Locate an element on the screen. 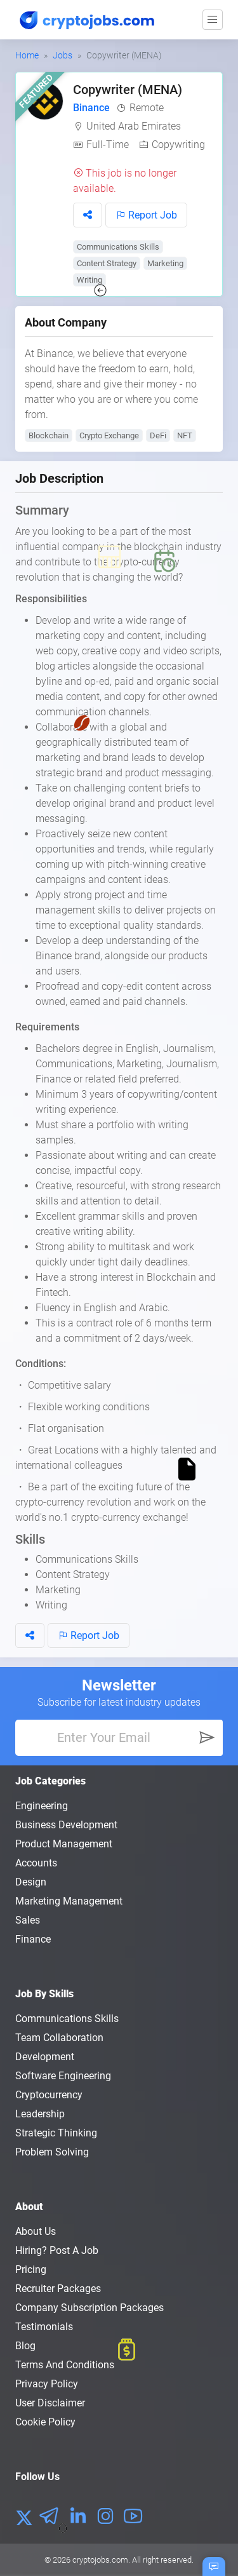  indicates egg or egg-related content is located at coordinates (63, 2528).